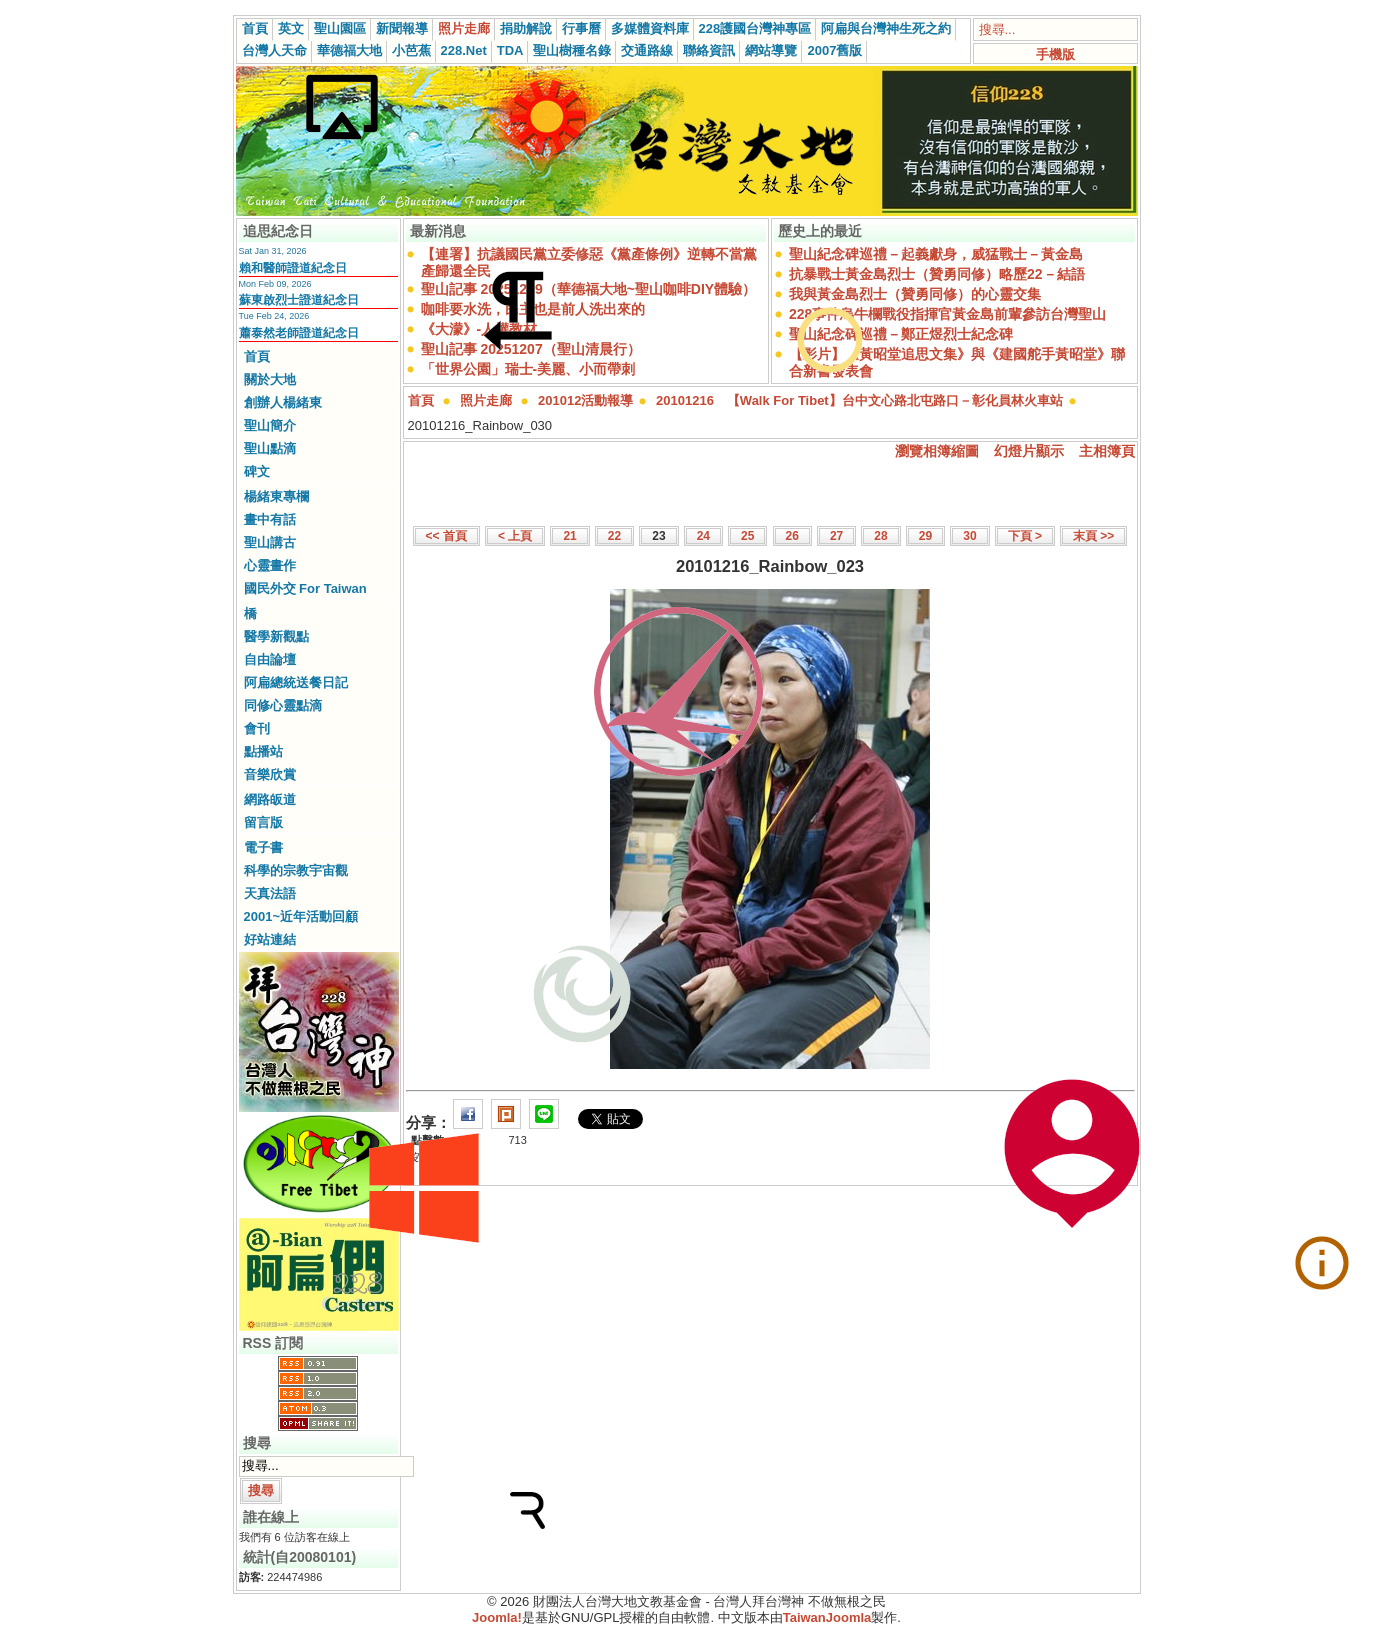 This screenshot has width=1373, height=1625. What do you see at coordinates (830, 340) in the screenshot?
I see `unselected checkbox or radio button option` at bounding box center [830, 340].